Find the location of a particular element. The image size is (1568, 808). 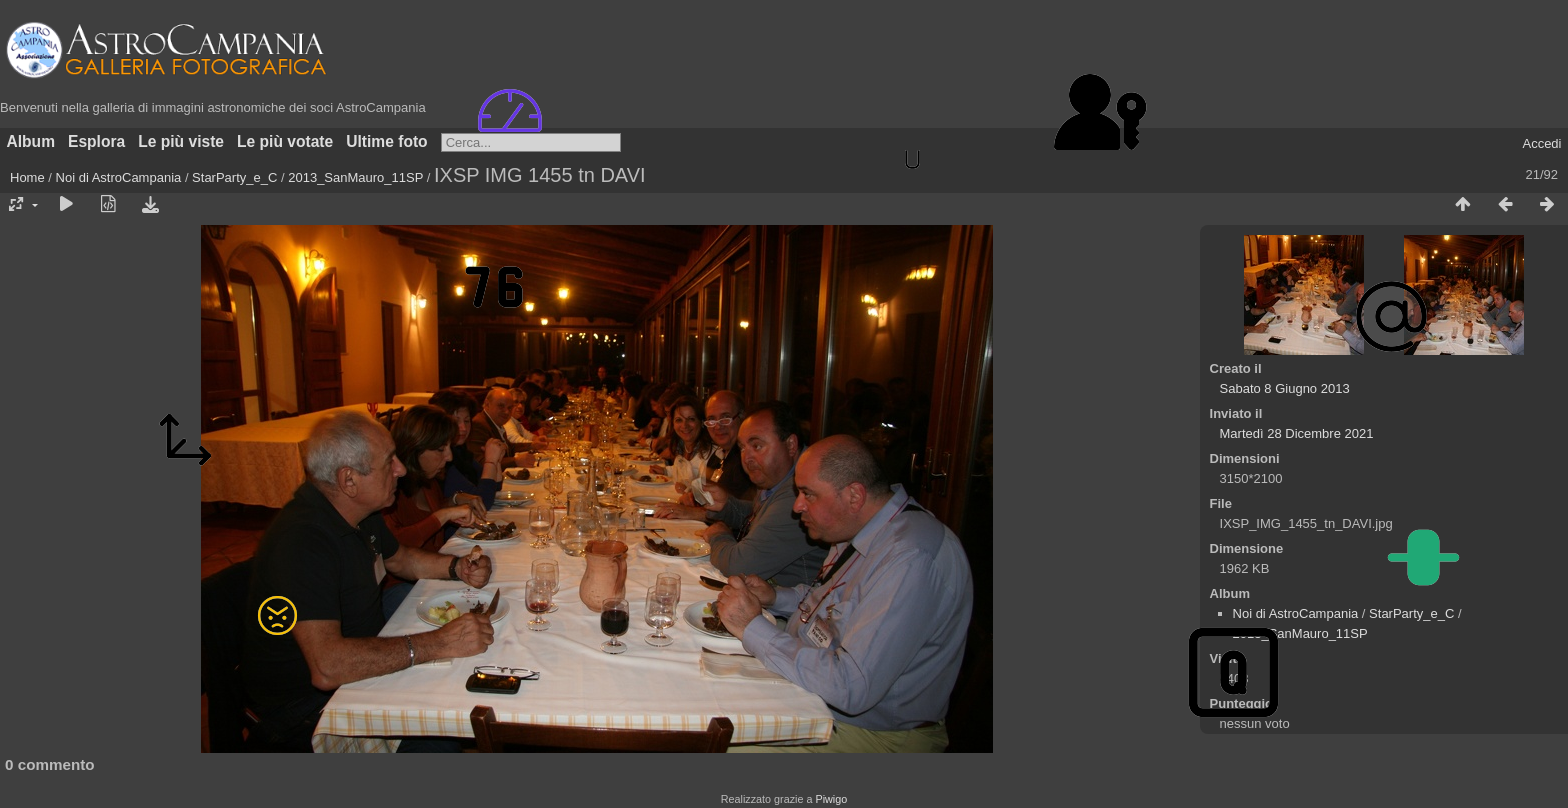

align selected element to vertical center is located at coordinates (1423, 557).